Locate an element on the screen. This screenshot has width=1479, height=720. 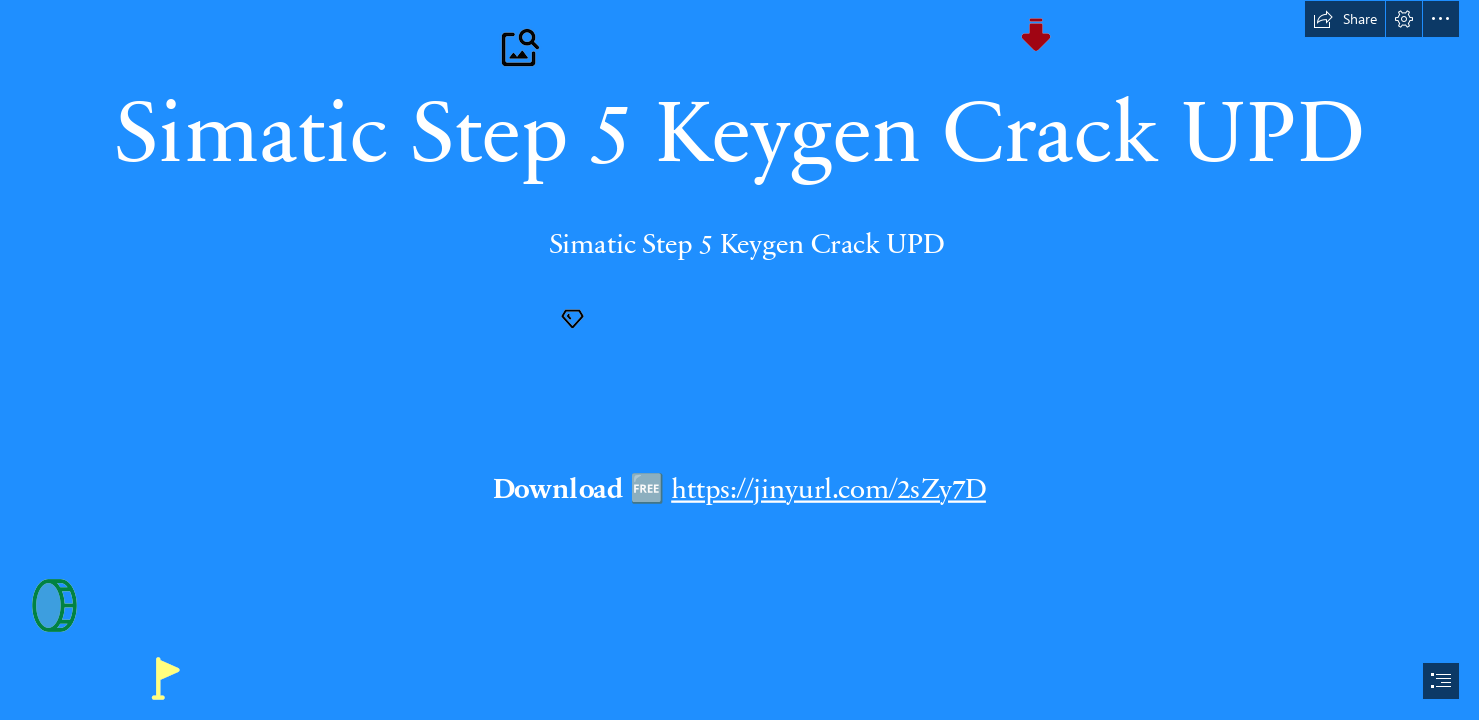
download file to device is located at coordinates (1036, 35).